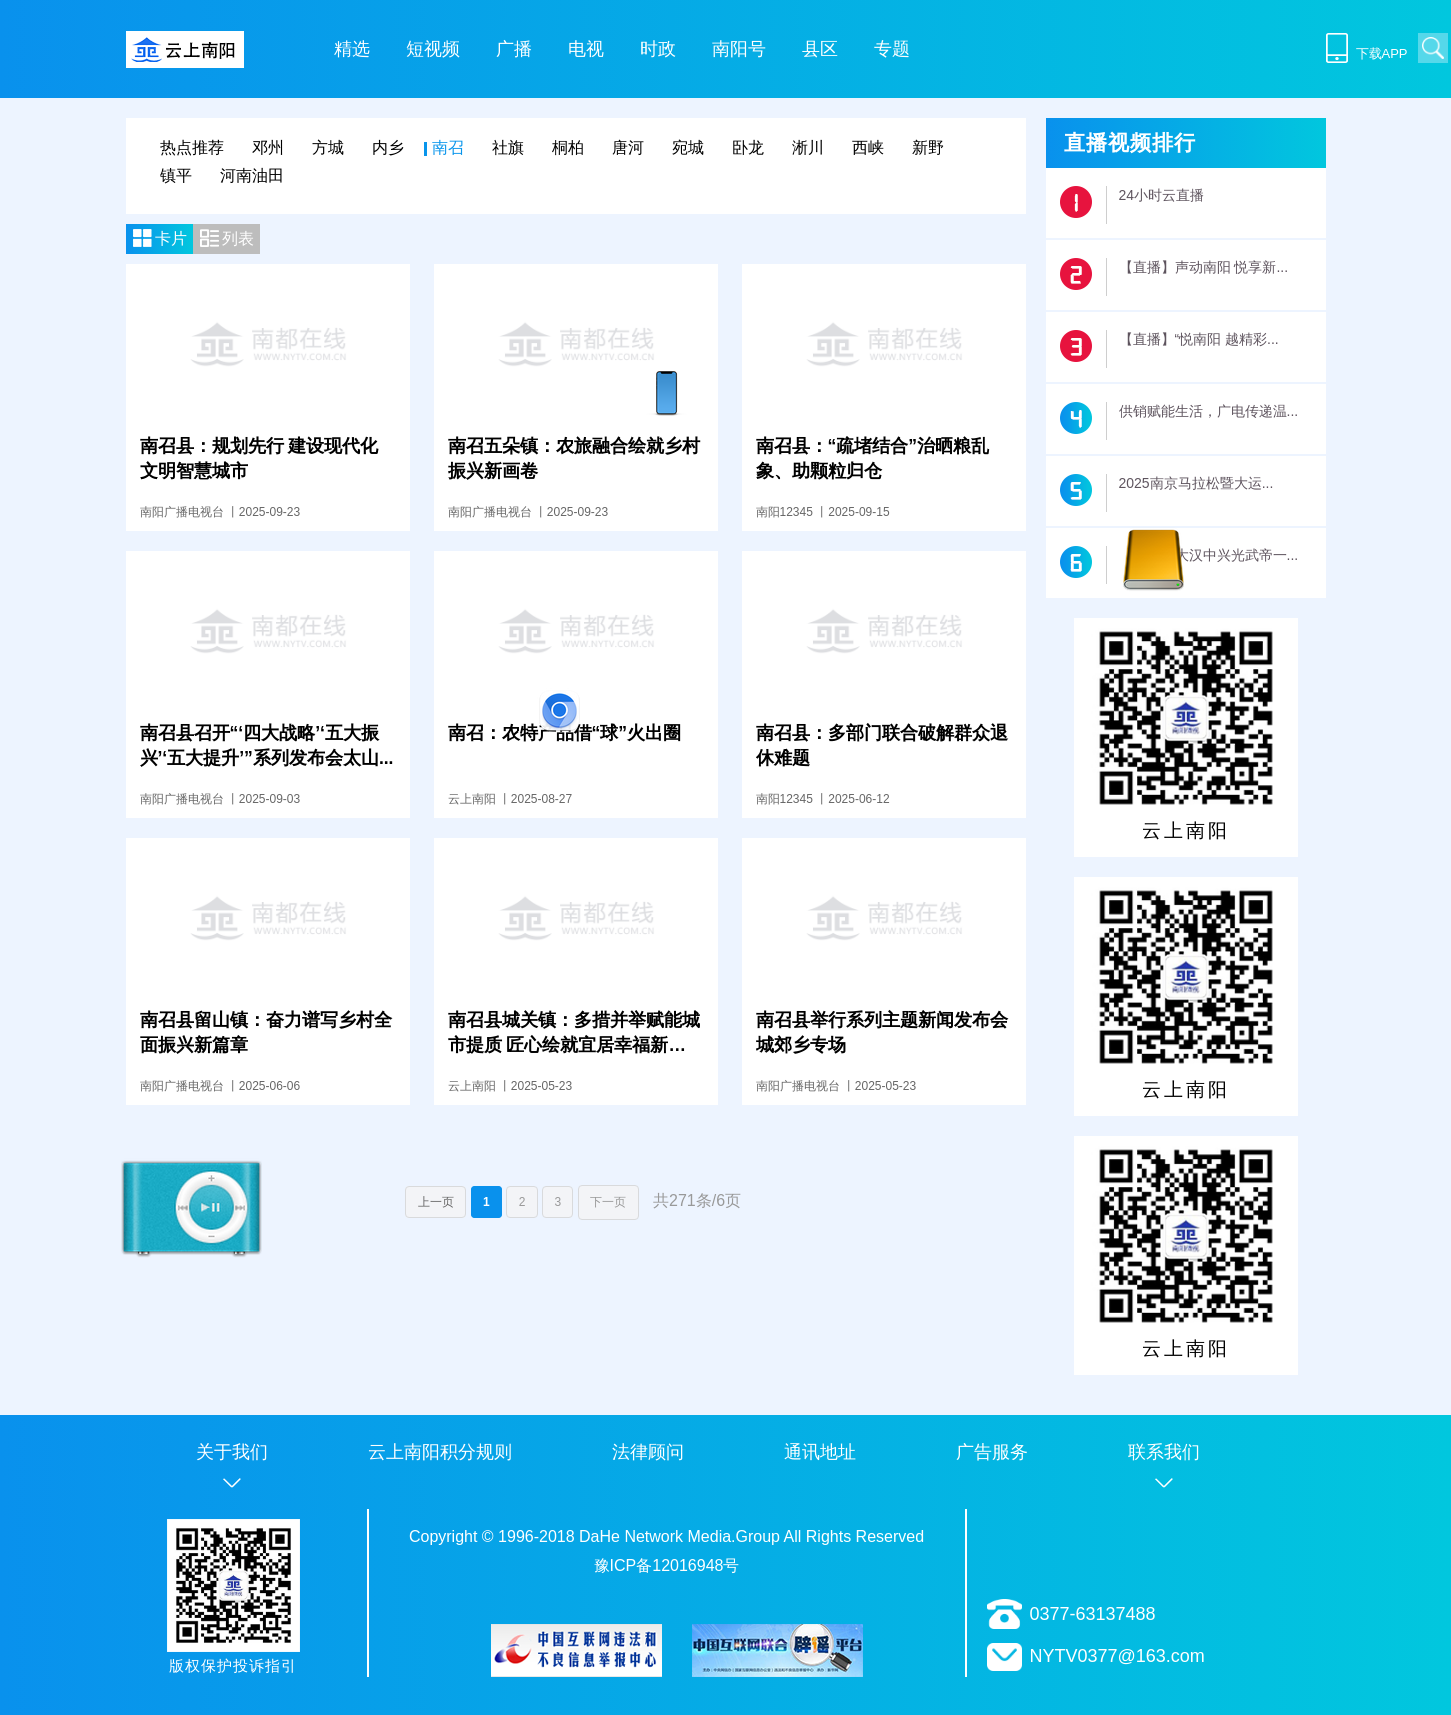  Describe the element at coordinates (191, 1182) in the screenshot. I see `iPod shuffle device connected` at that location.